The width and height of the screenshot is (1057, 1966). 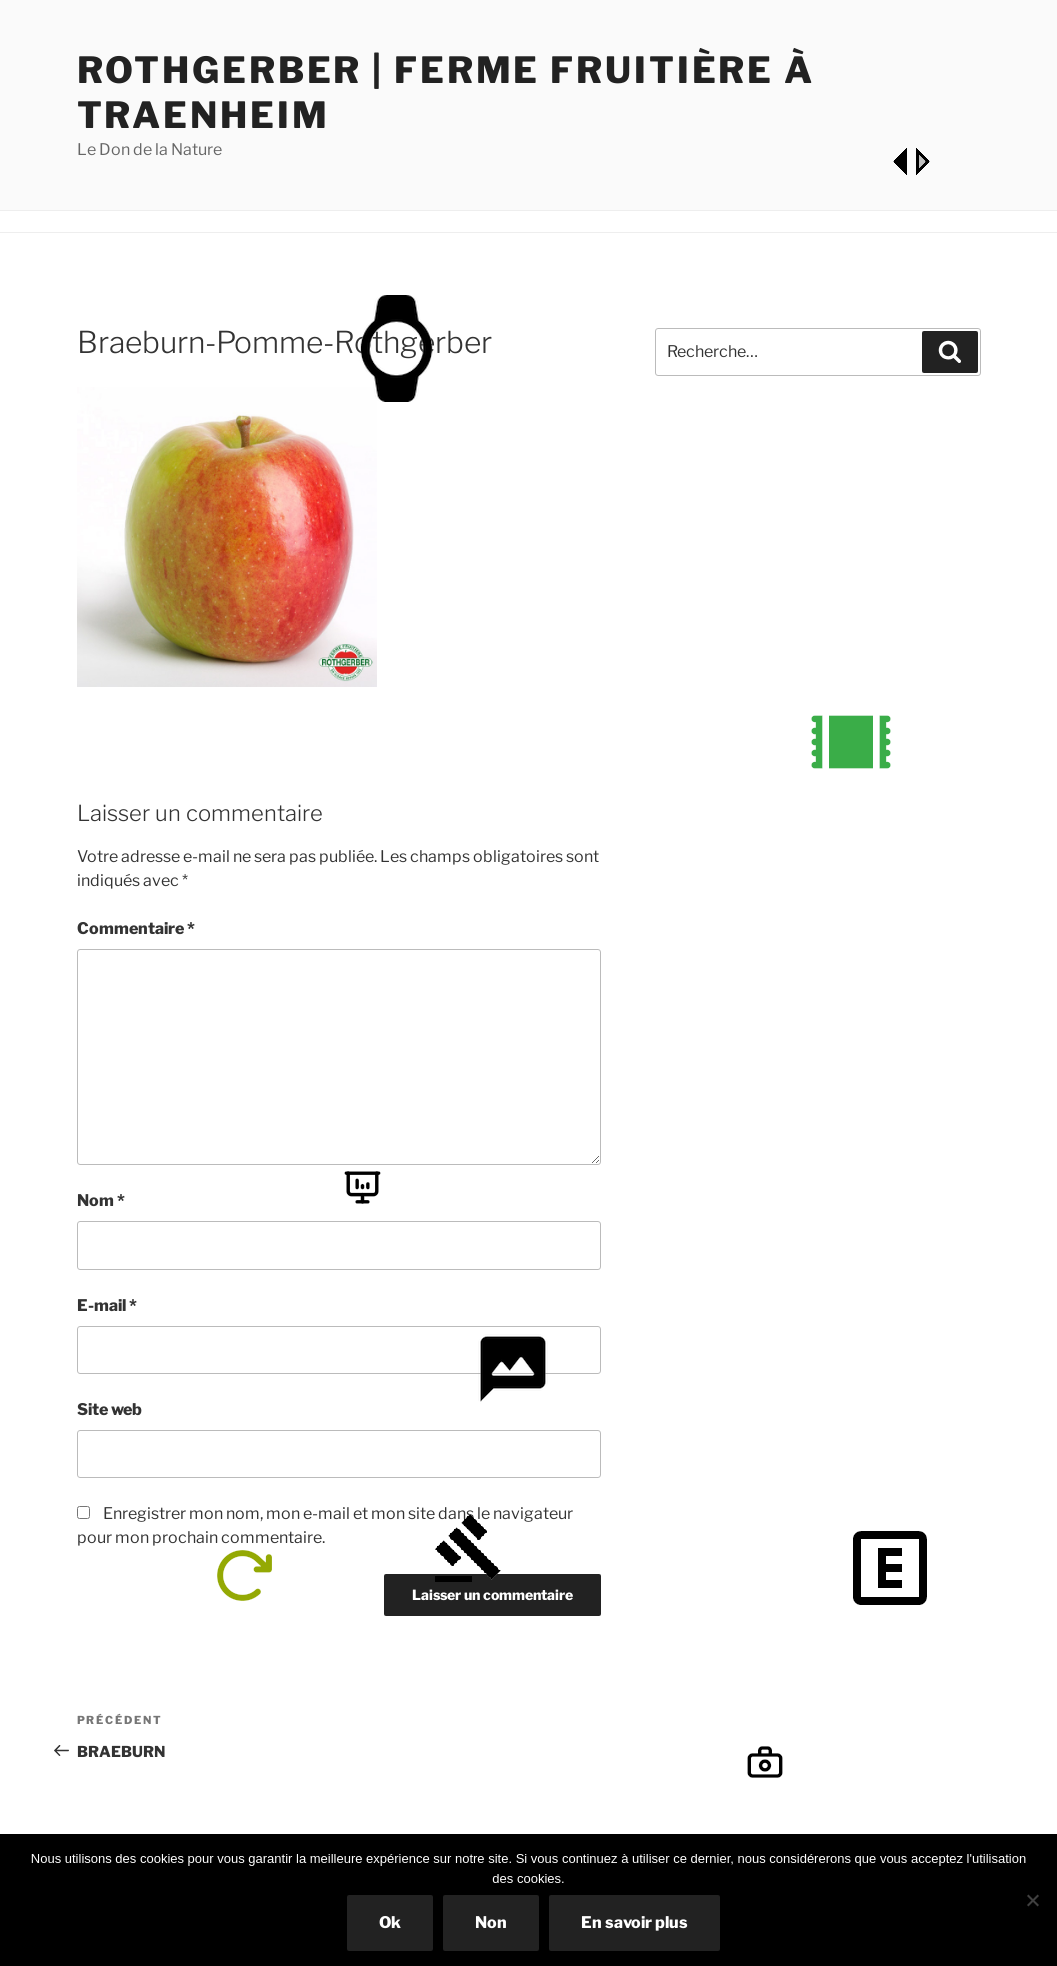 I want to click on view rug or carpet products, so click(x=851, y=742).